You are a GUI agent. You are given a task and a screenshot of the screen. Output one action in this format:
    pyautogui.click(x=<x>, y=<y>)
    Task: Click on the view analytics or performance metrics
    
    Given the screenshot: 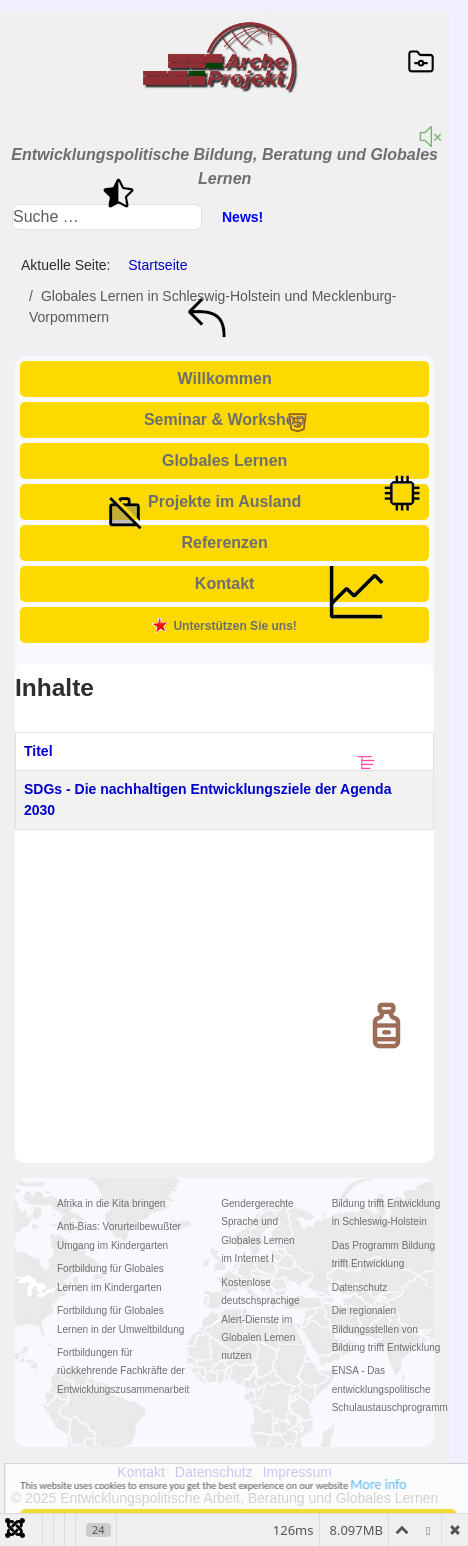 What is the action you would take?
    pyautogui.click(x=356, y=596)
    